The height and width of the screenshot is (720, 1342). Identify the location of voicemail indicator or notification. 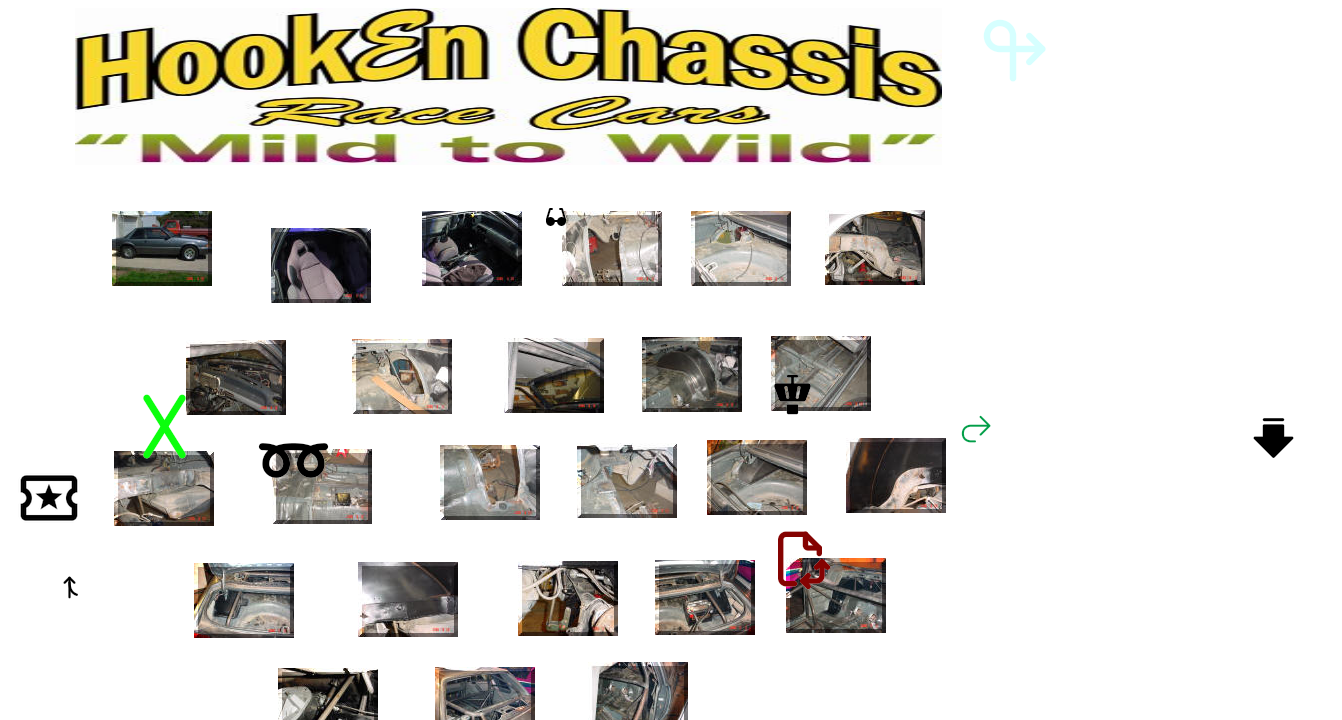
(293, 460).